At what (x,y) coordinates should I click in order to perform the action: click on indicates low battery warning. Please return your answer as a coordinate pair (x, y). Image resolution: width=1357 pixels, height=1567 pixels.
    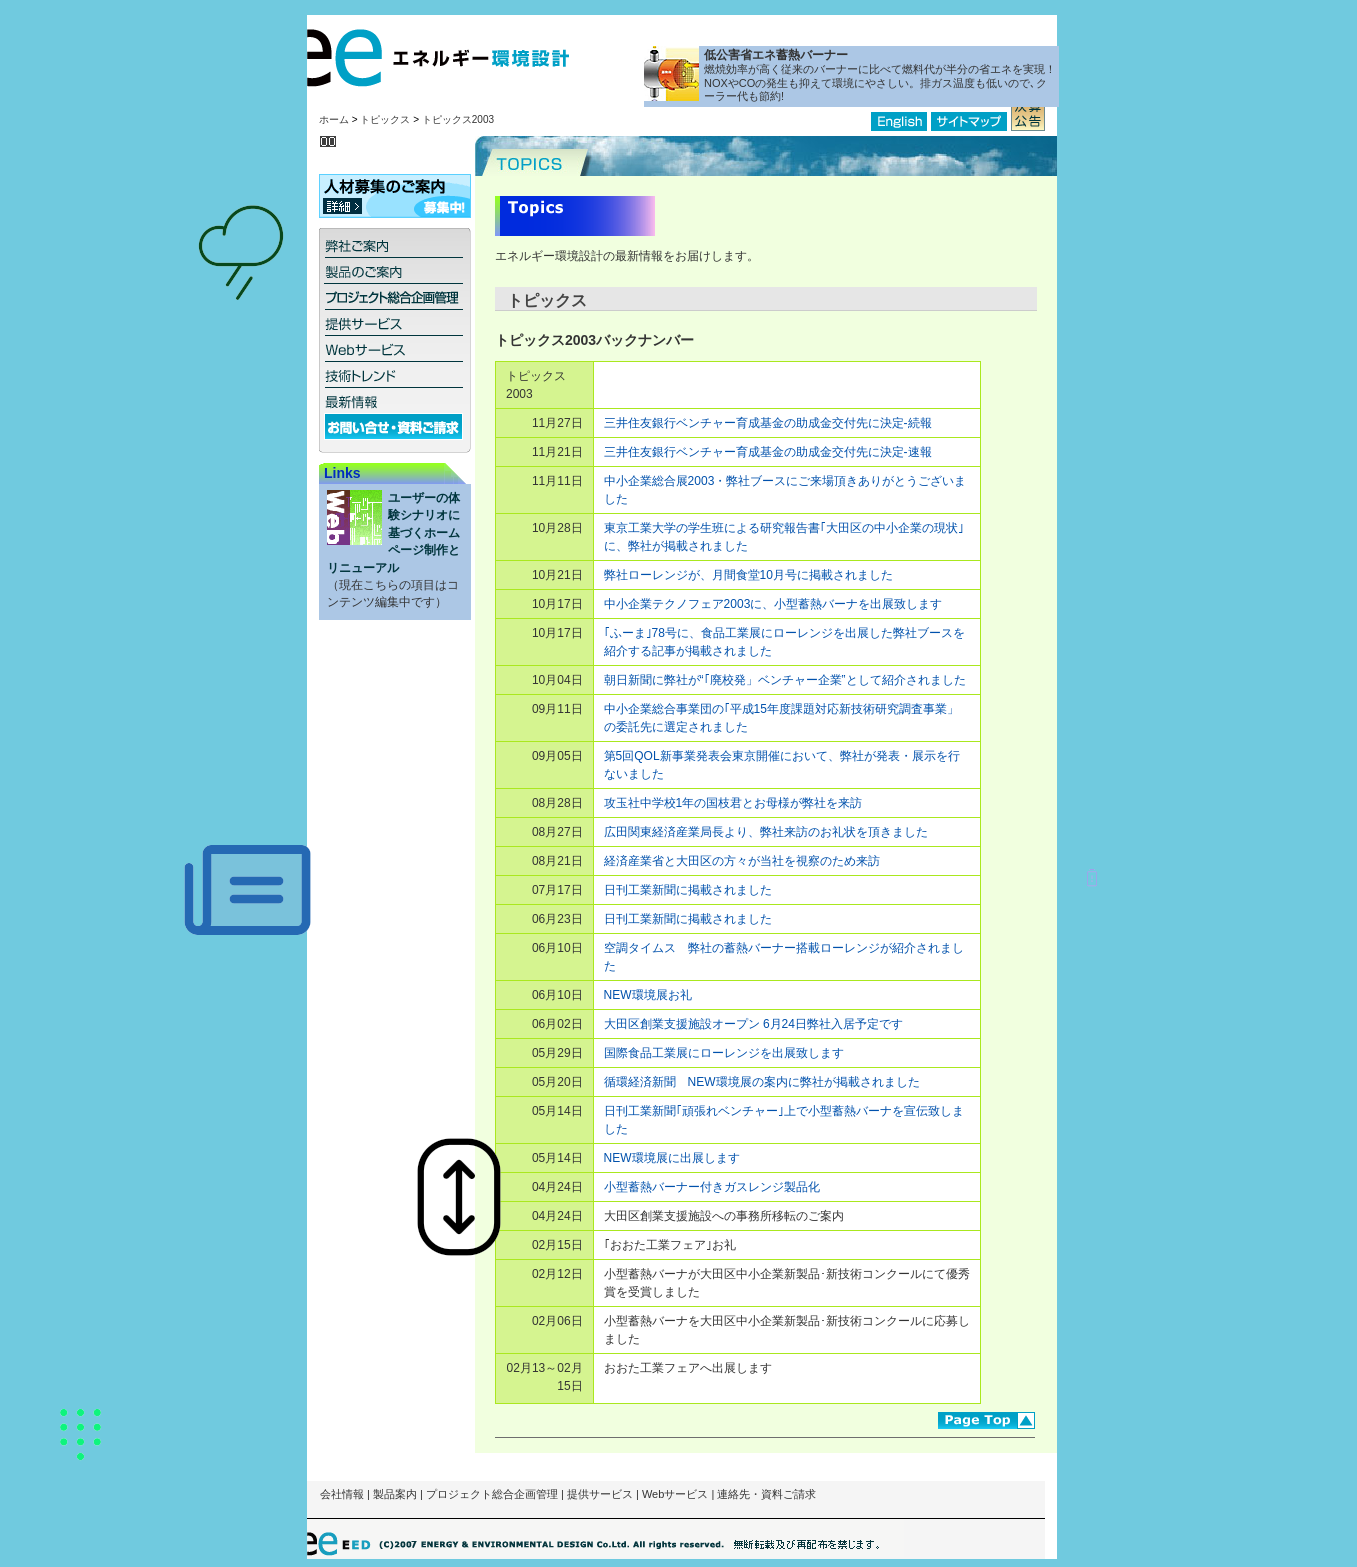
    Looking at the image, I should click on (1092, 878).